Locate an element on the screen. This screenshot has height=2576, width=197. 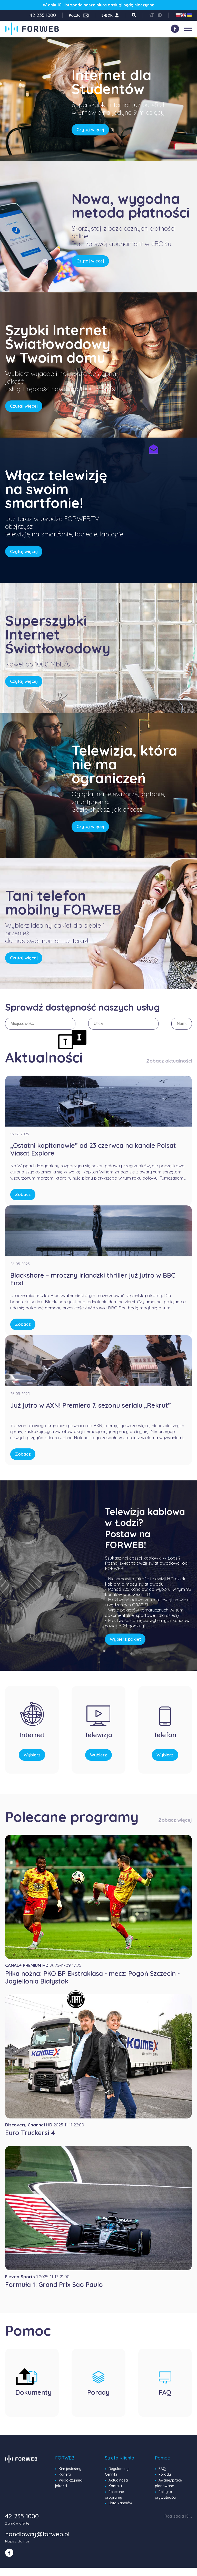
fiat brand or vehicle identification is located at coordinates (76, 1999).